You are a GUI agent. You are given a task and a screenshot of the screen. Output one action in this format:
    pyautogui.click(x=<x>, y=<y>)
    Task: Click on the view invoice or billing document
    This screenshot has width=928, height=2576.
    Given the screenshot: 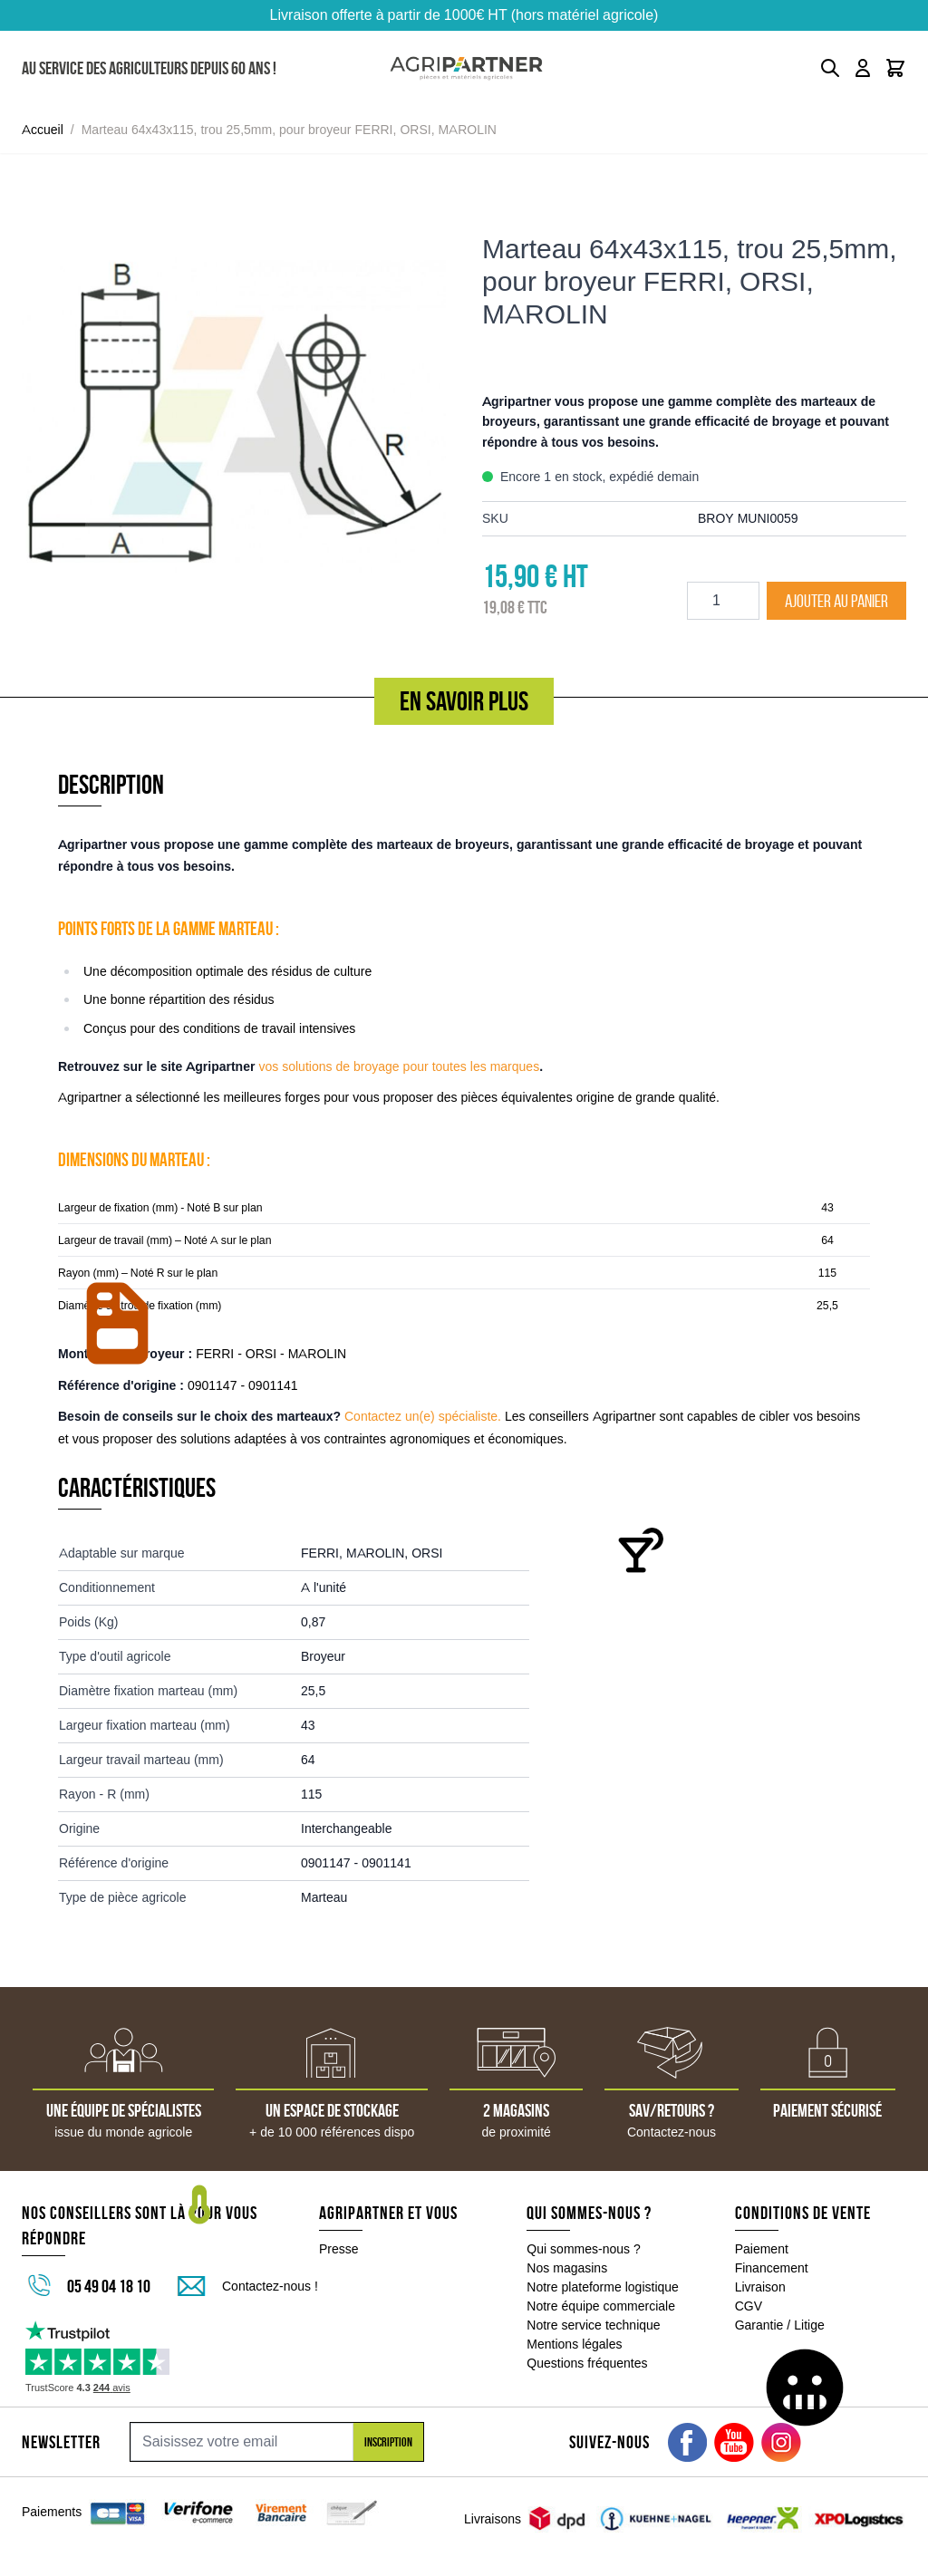 What is the action you would take?
    pyautogui.click(x=117, y=1323)
    